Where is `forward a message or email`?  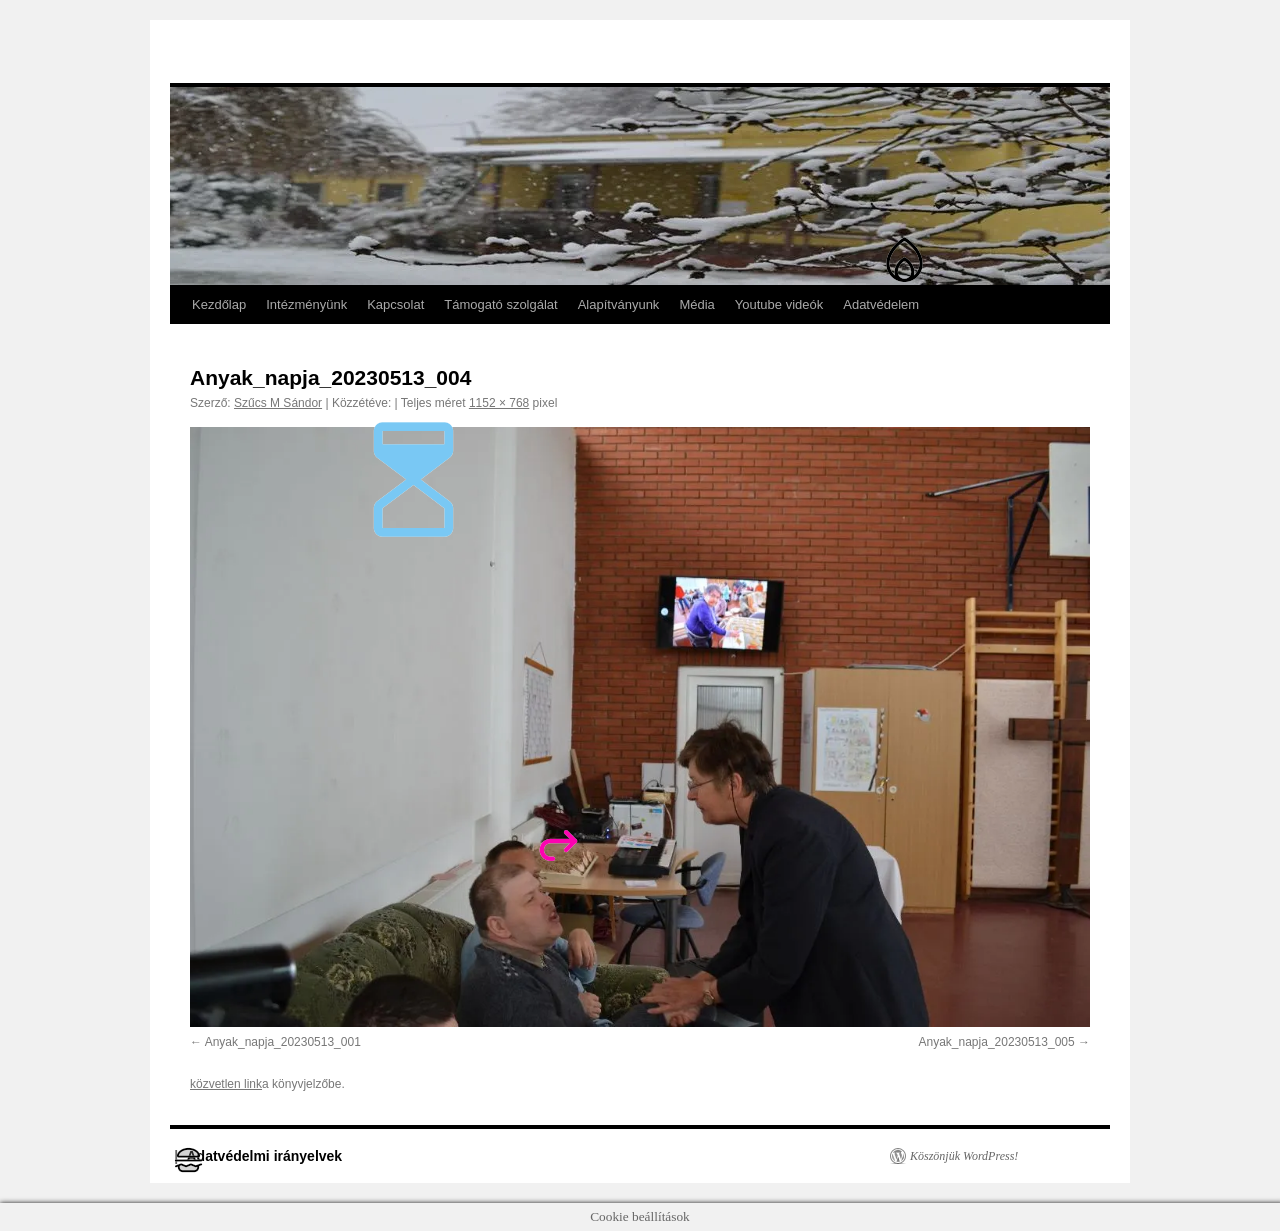 forward a message or email is located at coordinates (559, 845).